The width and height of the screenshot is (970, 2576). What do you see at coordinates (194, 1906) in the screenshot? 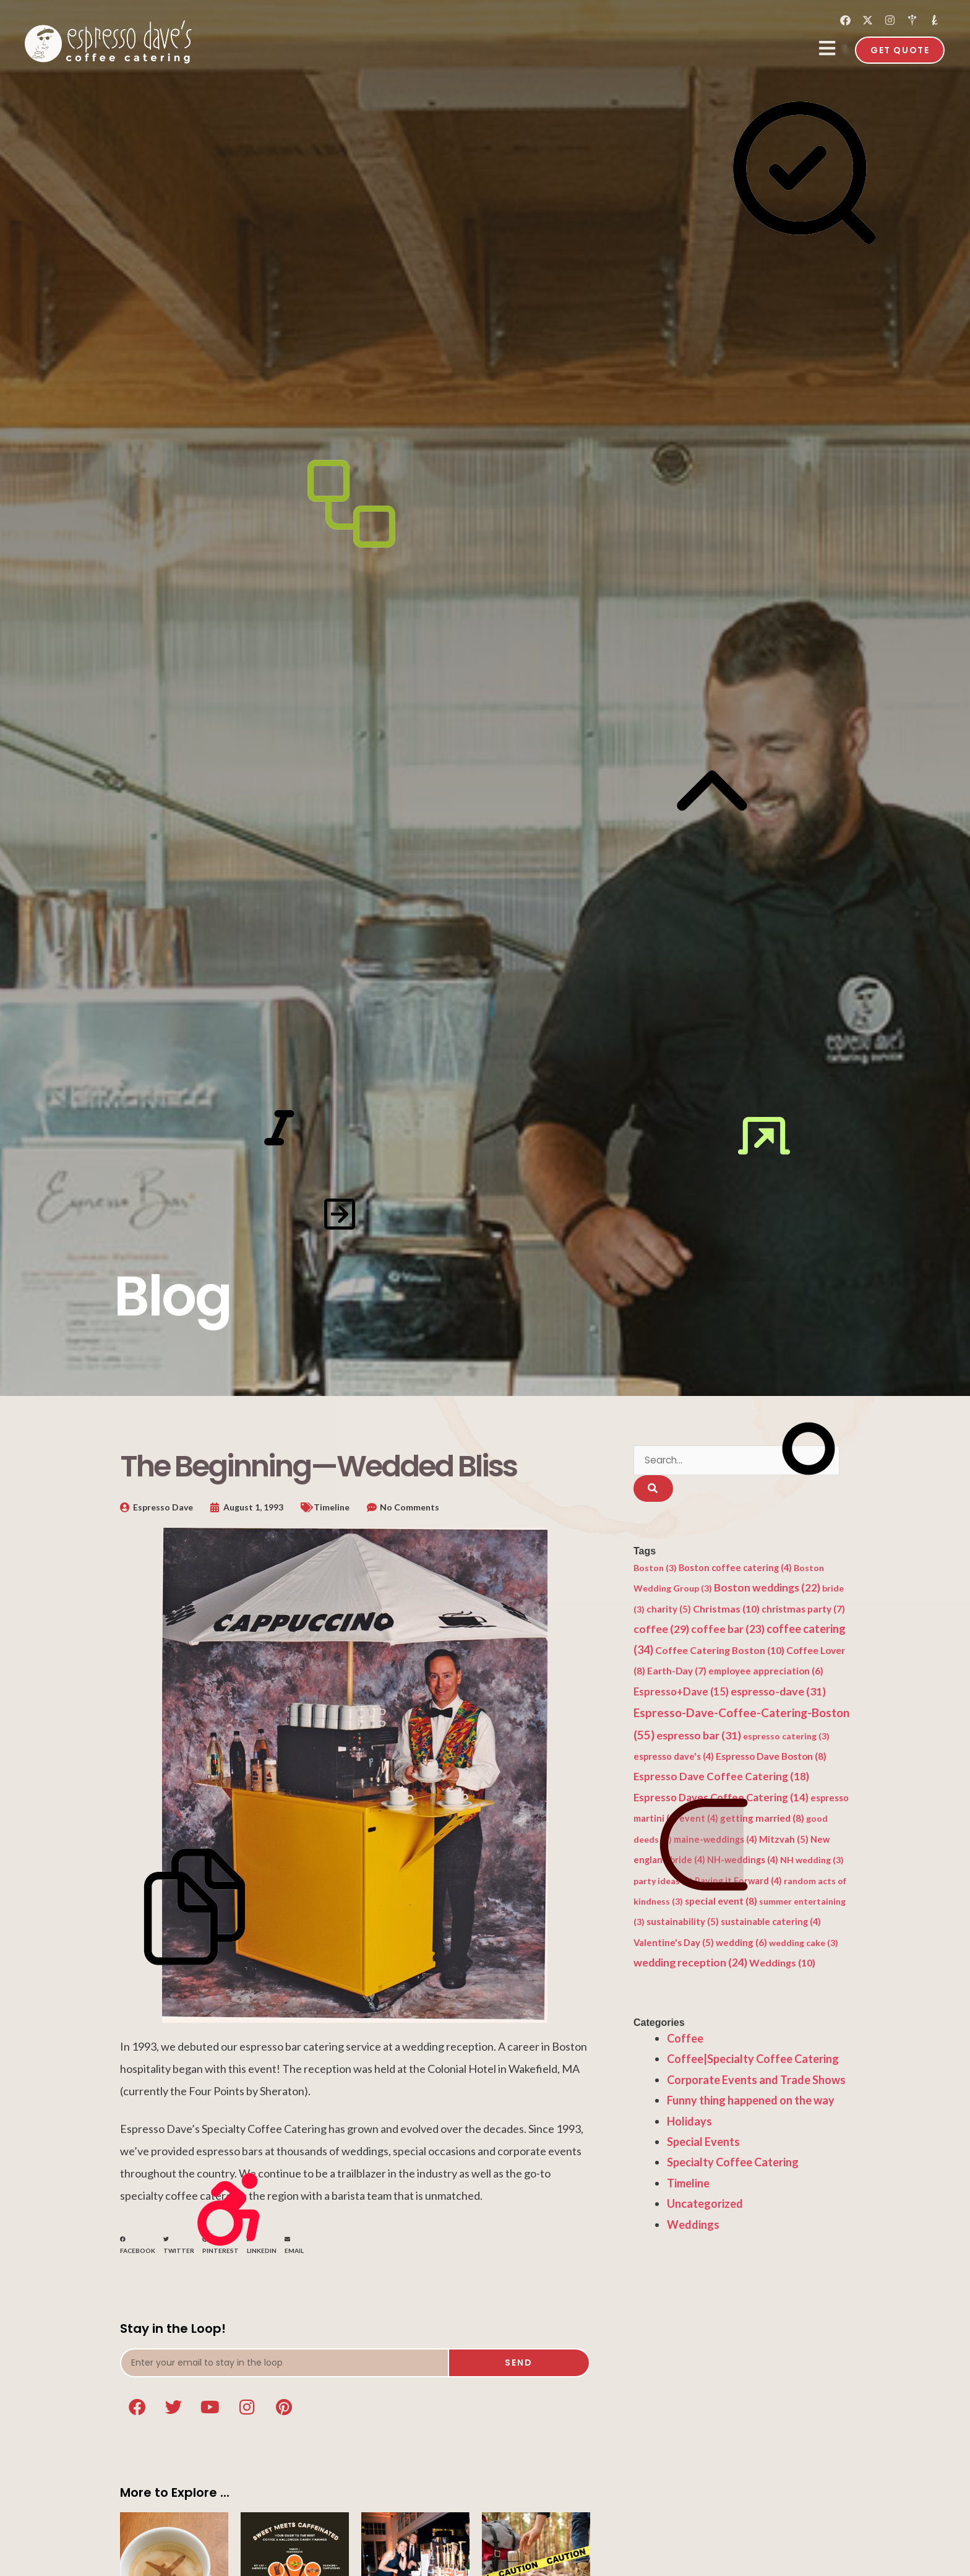
I see `view all documents` at bounding box center [194, 1906].